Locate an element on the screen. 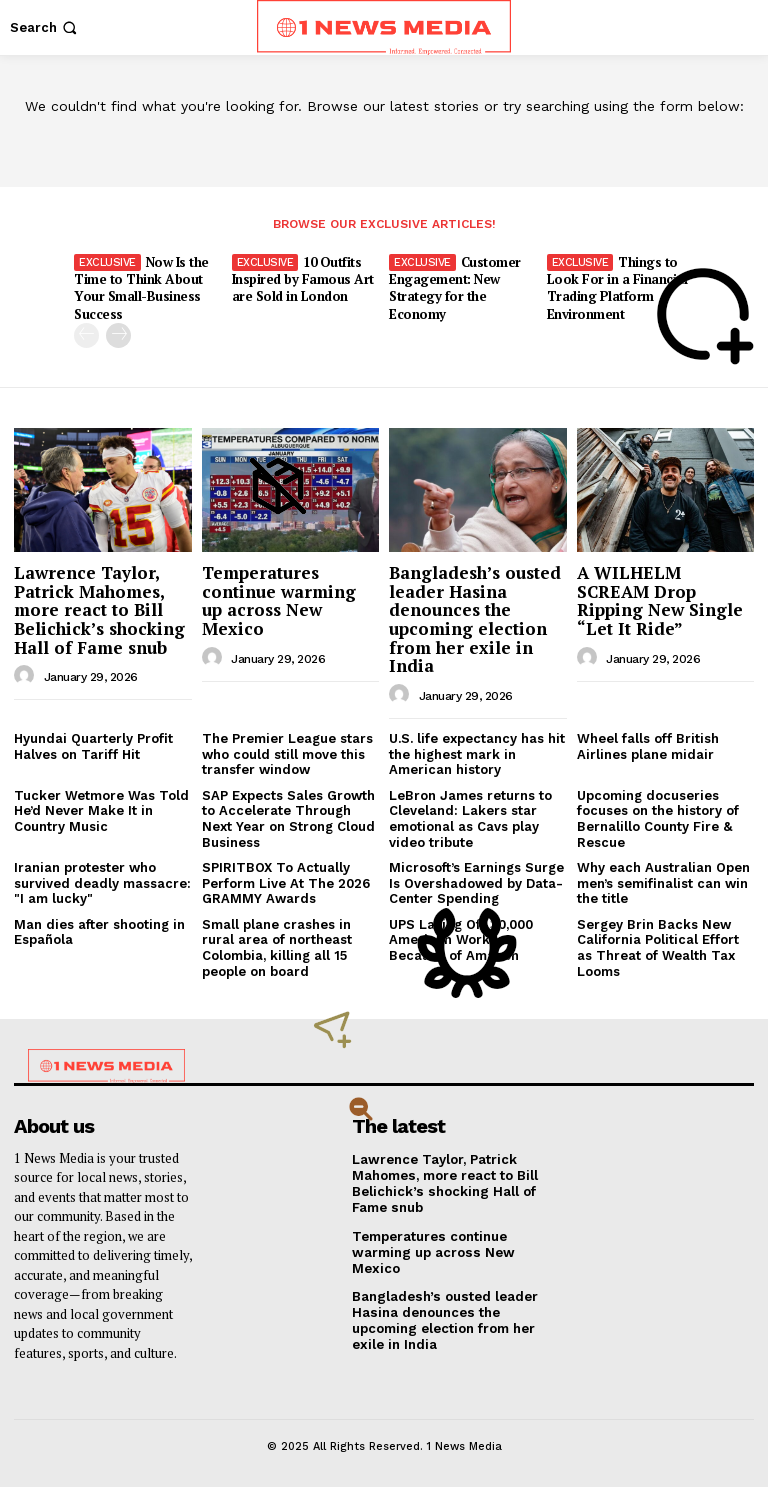 This screenshot has height=1487, width=768. item is unavailable or out of stock is located at coordinates (278, 486).